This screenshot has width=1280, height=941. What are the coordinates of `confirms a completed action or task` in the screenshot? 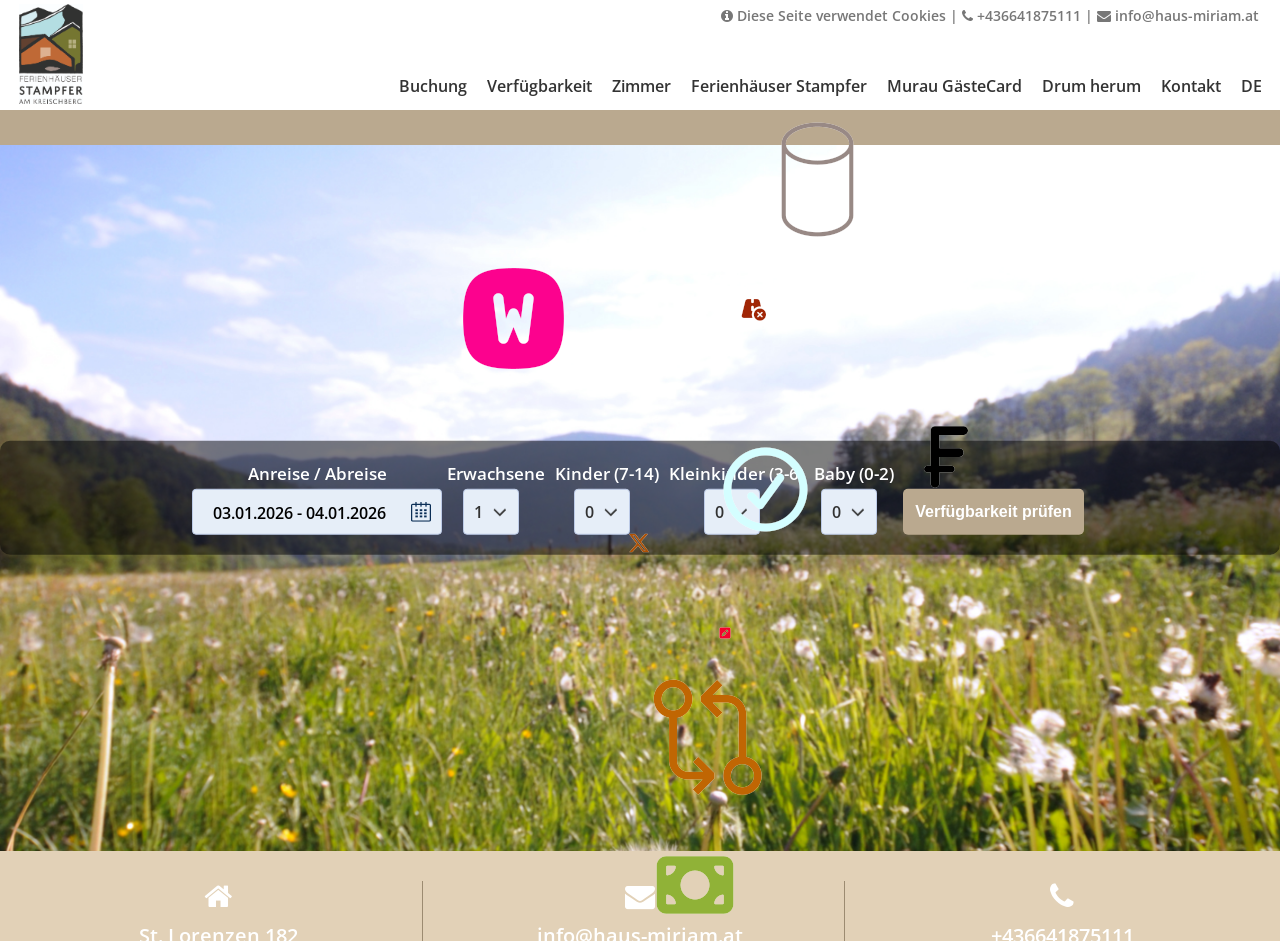 It's located at (765, 489).